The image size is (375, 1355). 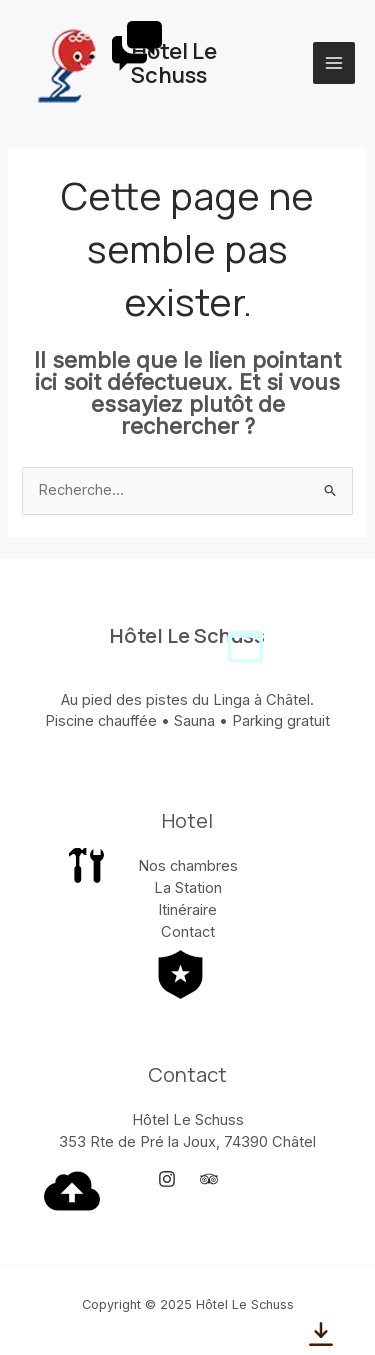 What do you see at coordinates (137, 46) in the screenshot?
I see `open conversations or messages` at bounding box center [137, 46].